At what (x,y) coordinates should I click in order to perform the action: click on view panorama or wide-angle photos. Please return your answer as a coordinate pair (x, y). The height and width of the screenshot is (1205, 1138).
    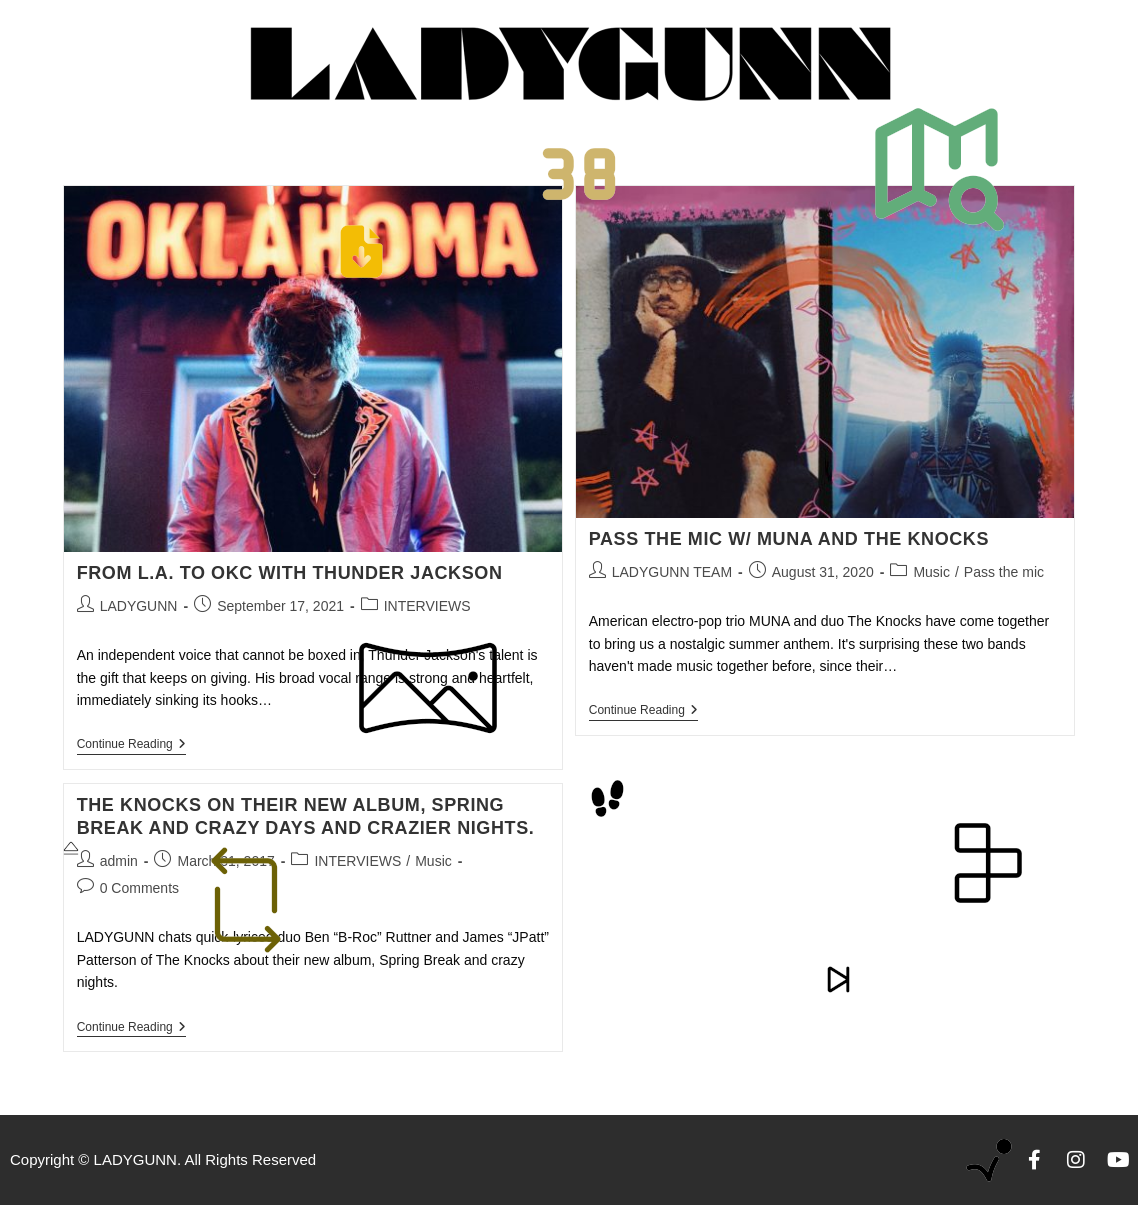
    Looking at the image, I should click on (428, 688).